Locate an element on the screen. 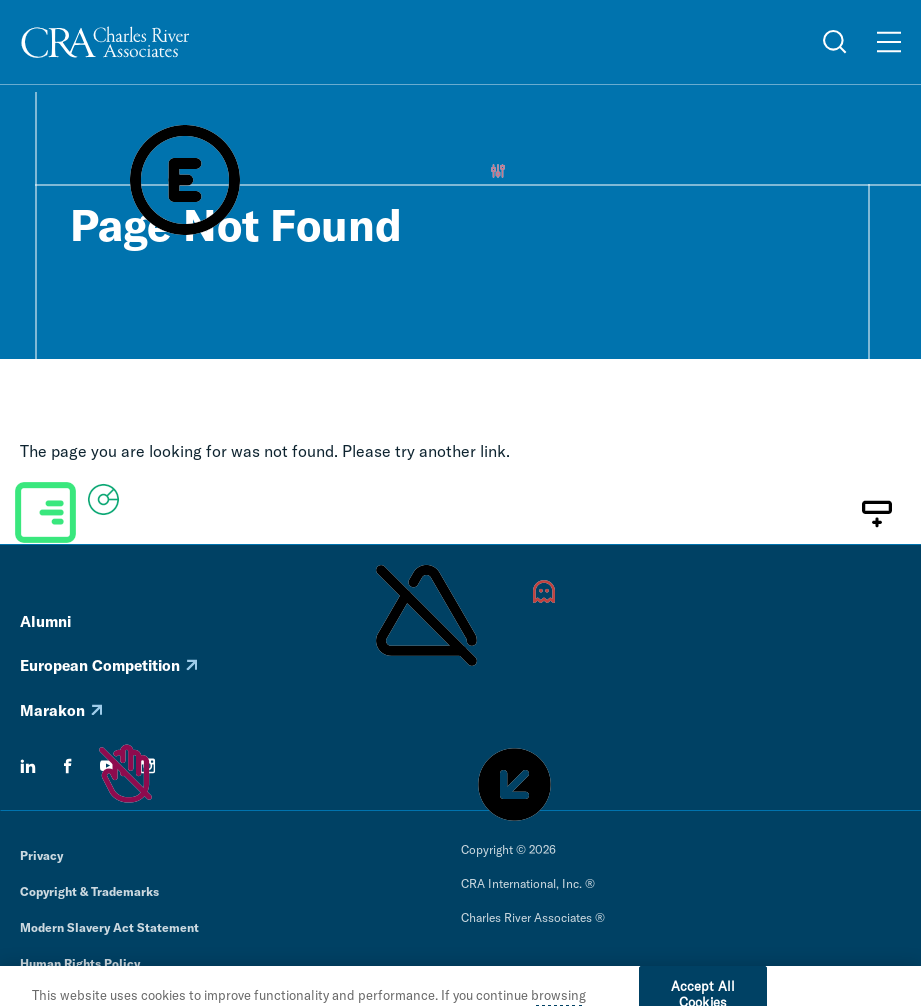  do not bleach - laundry care instruction is located at coordinates (426, 615).